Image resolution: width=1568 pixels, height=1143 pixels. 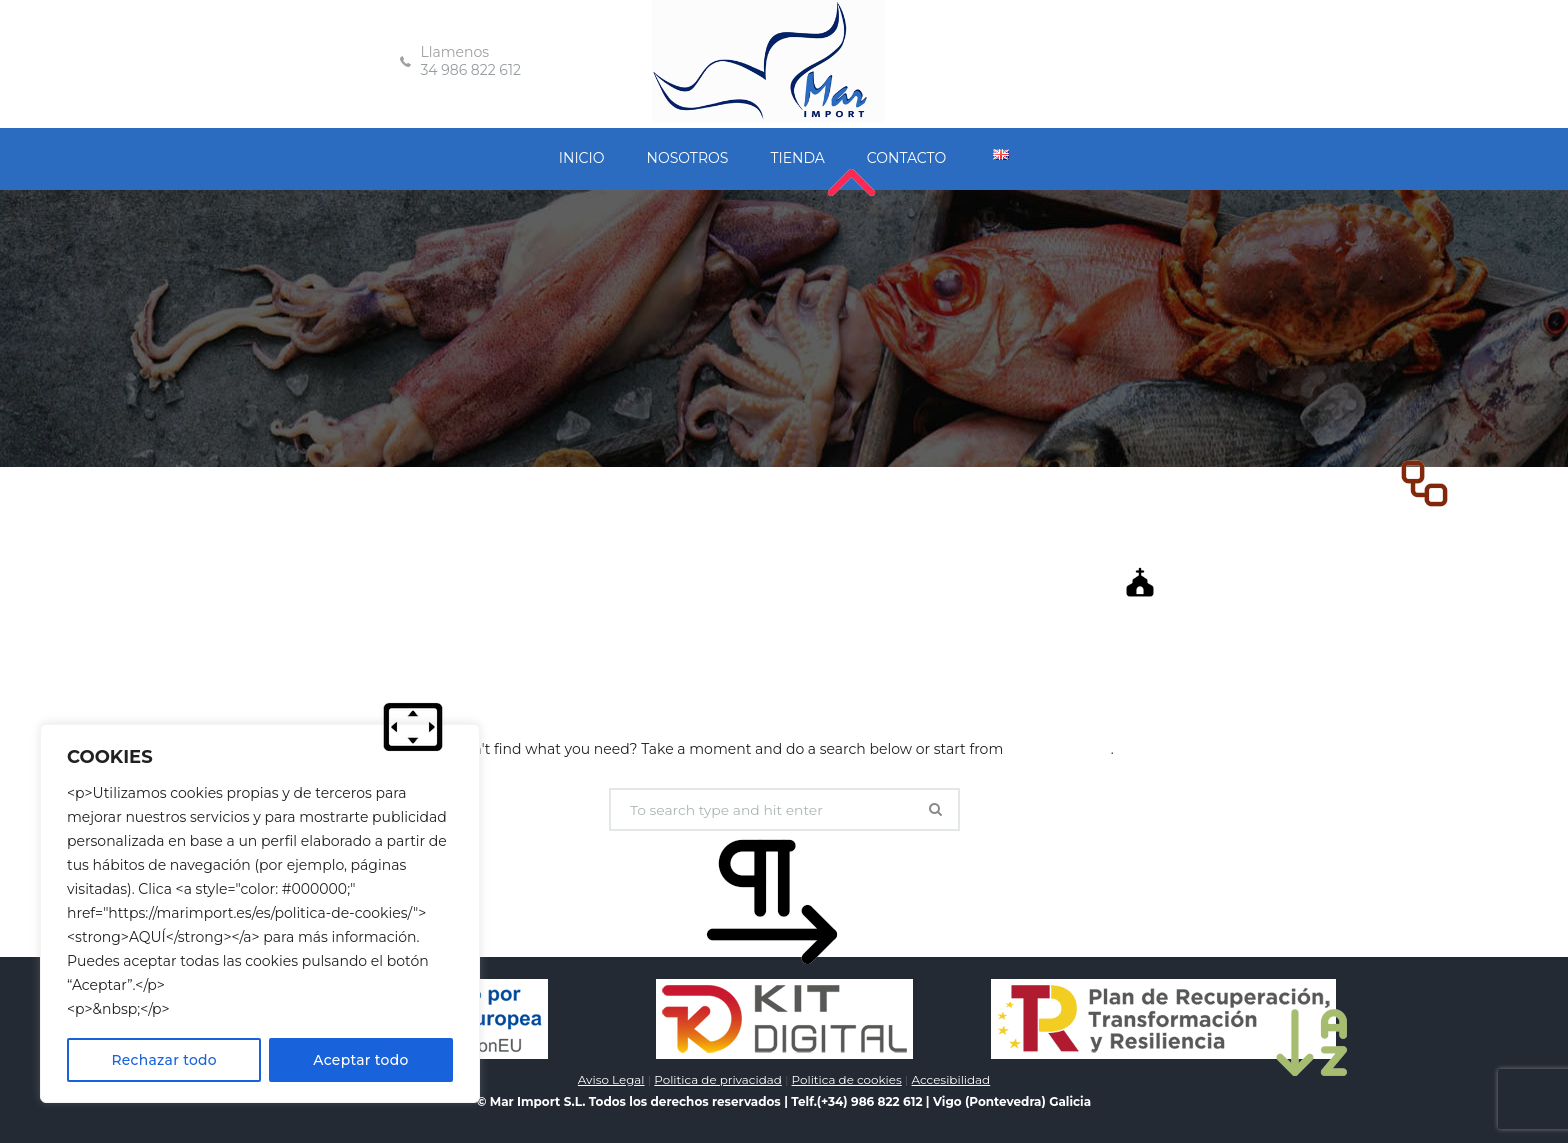 What do you see at coordinates (1424, 483) in the screenshot?
I see `view or manage workflow automation` at bounding box center [1424, 483].